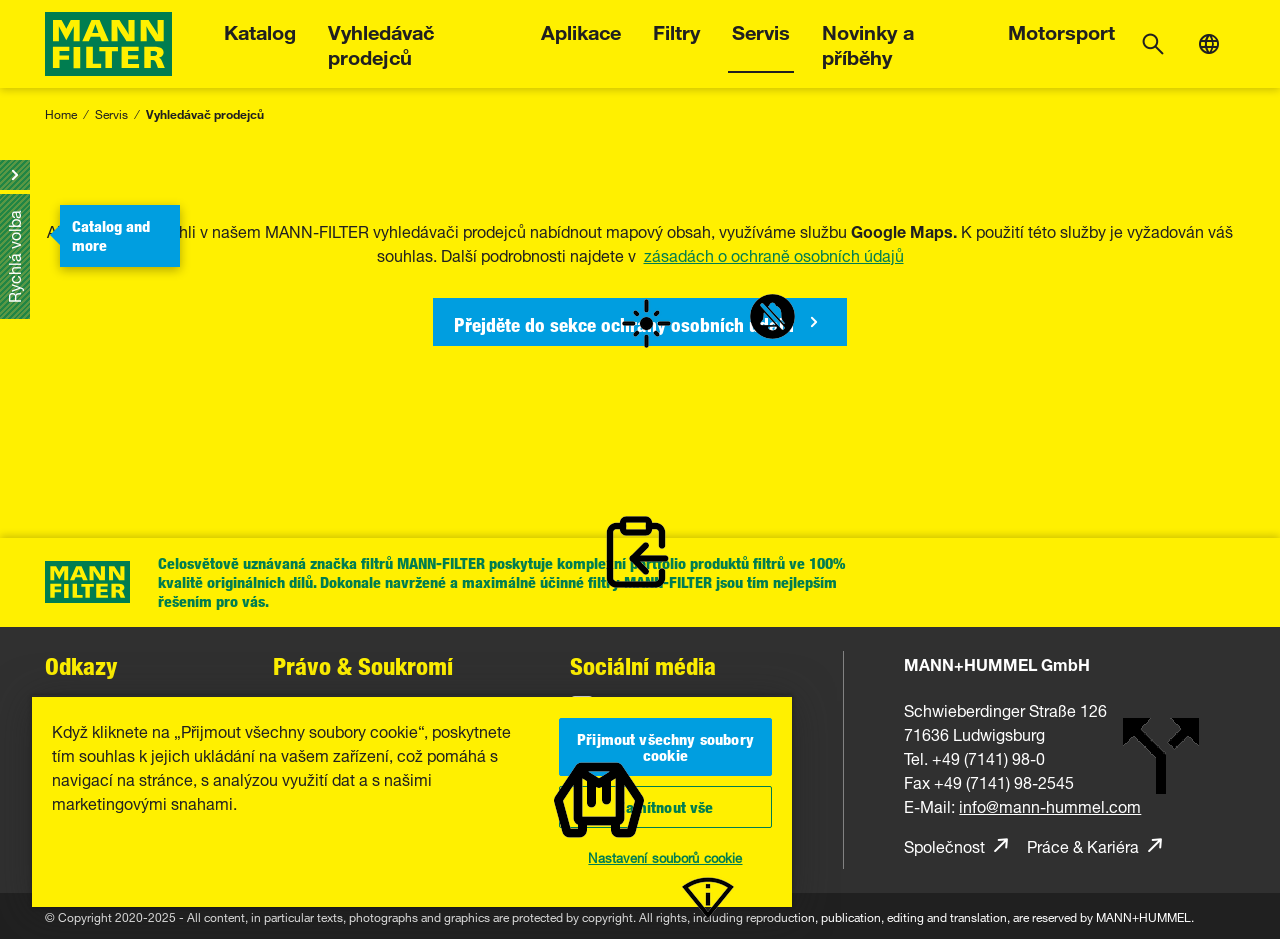  What do you see at coordinates (636, 552) in the screenshot?
I see `paste content from clipboard` at bounding box center [636, 552].